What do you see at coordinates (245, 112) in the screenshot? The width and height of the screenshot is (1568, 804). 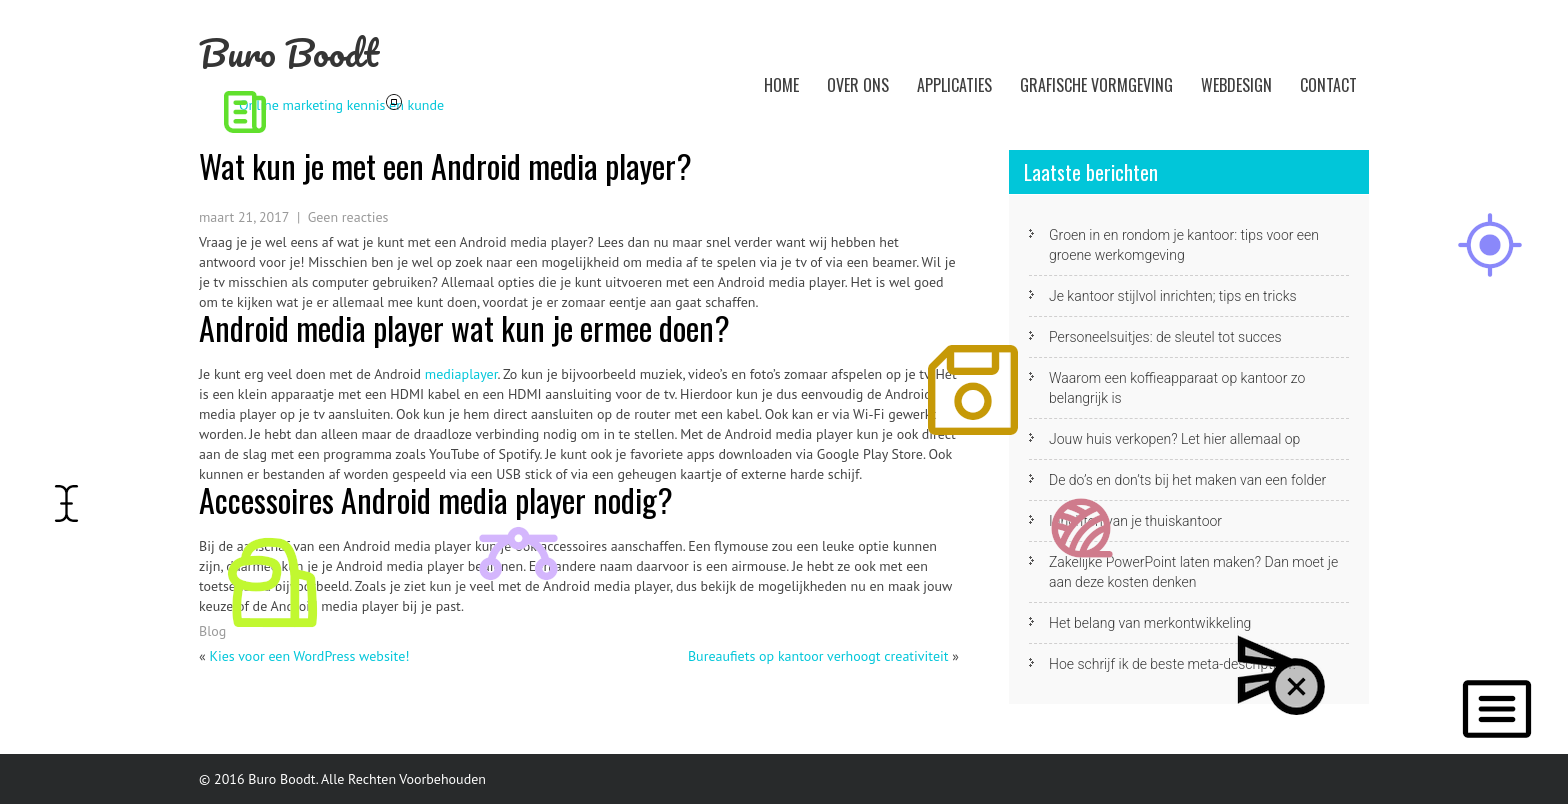 I see `view news articles or updates` at bounding box center [245, 112].